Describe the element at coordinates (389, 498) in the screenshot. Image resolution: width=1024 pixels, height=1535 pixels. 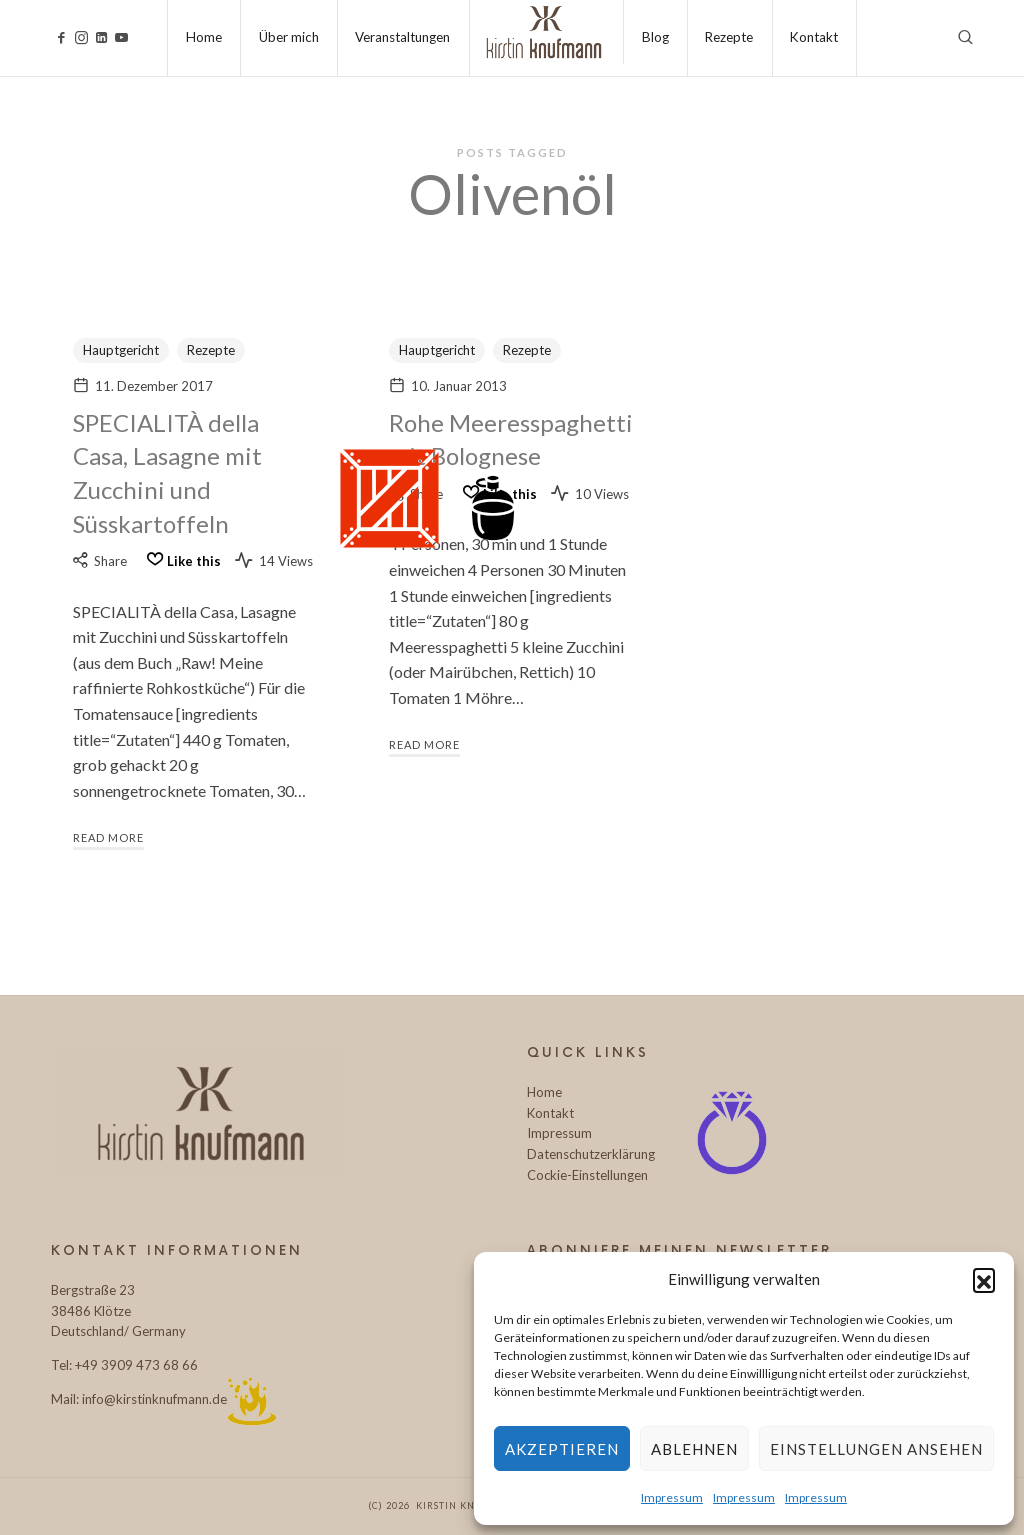
I see `open inventory or storage` at that location.